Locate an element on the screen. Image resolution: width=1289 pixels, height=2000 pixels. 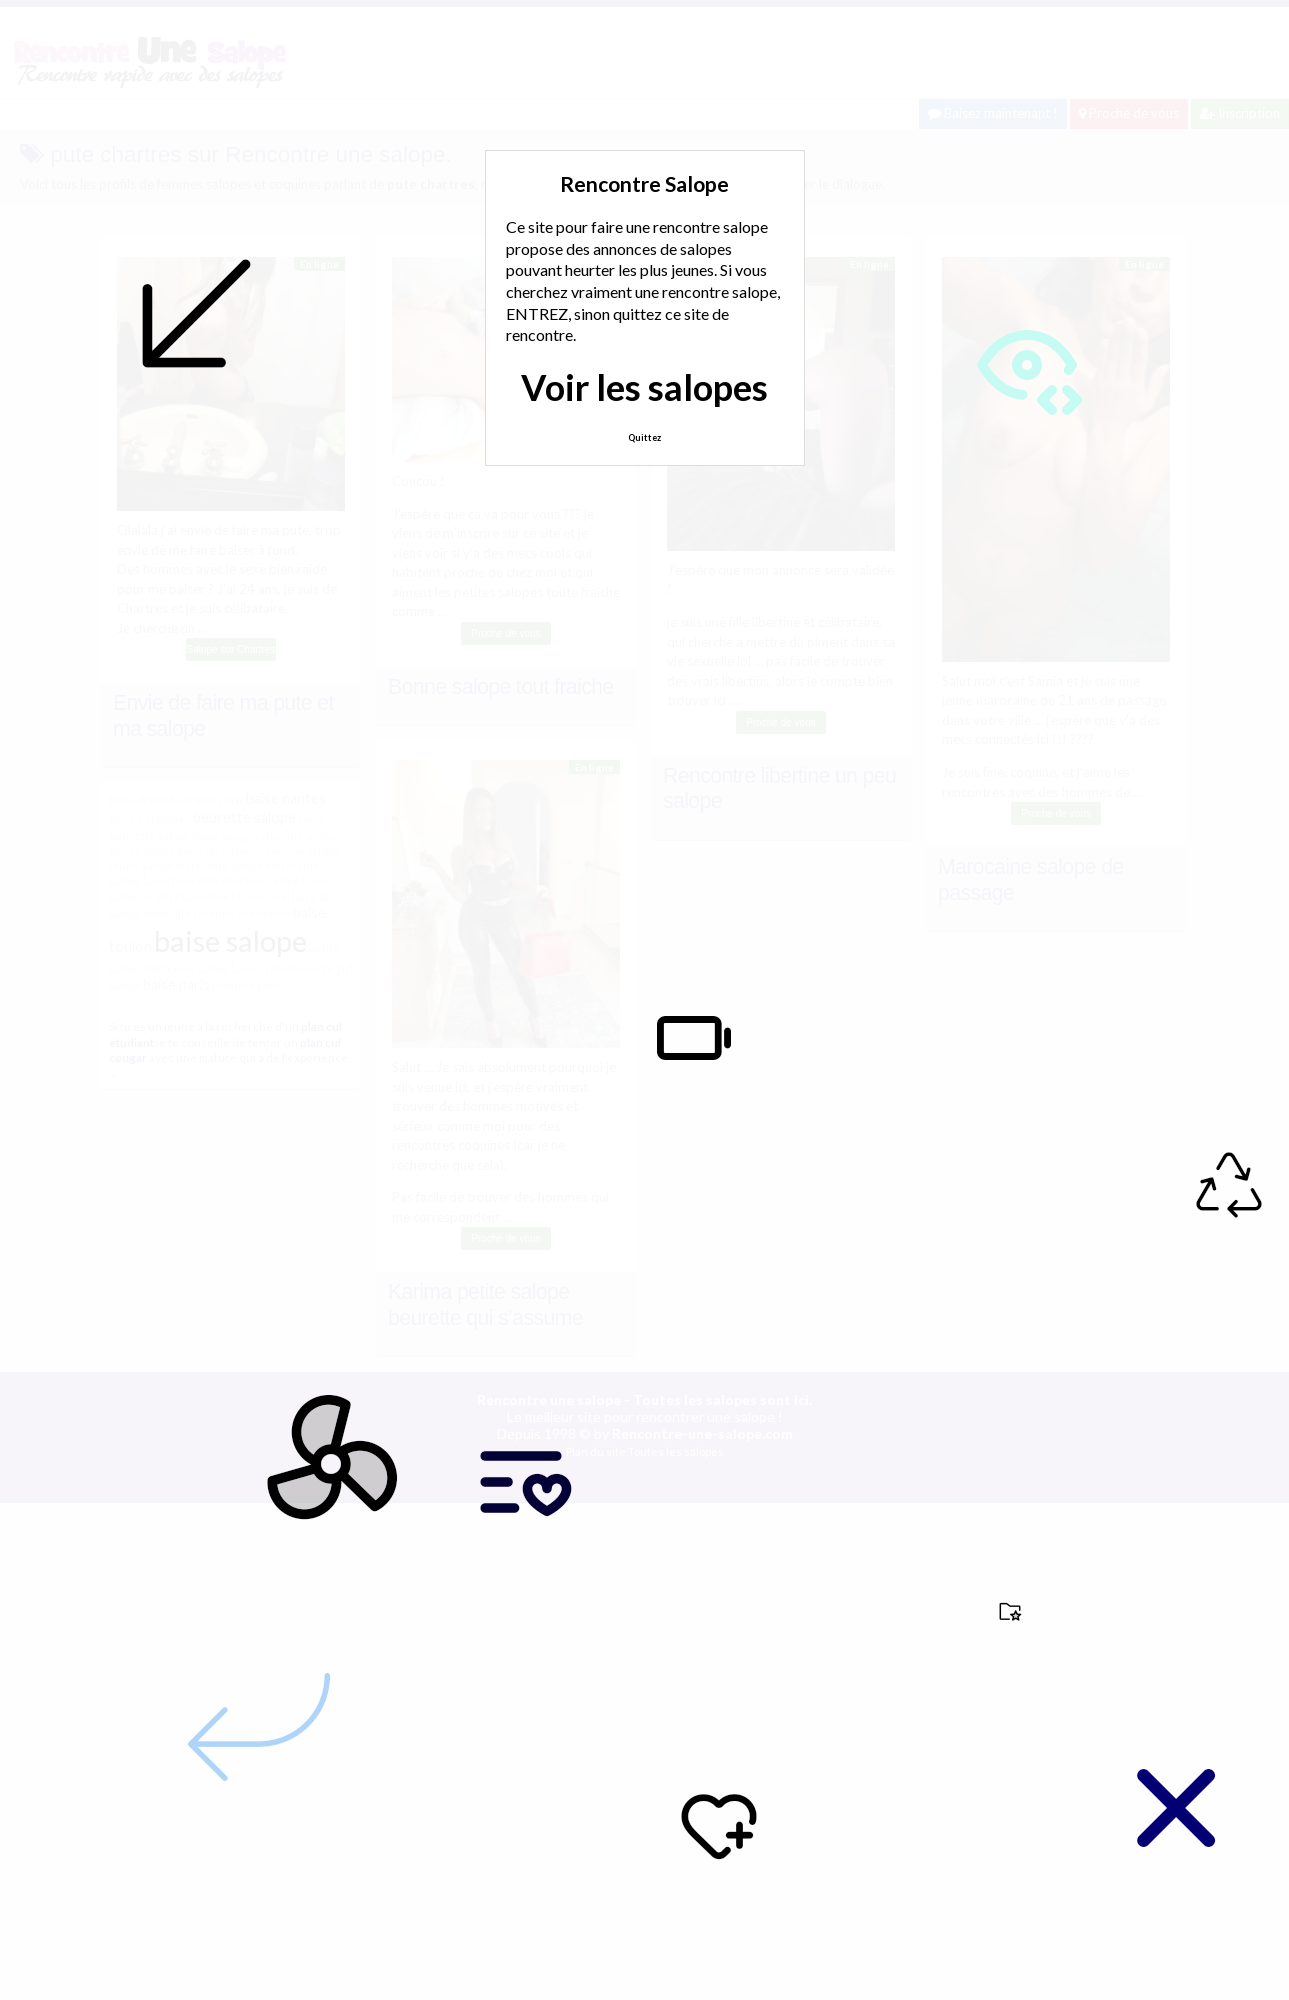
close or dismiss a dialog is located at coordinates (1176, 1808).